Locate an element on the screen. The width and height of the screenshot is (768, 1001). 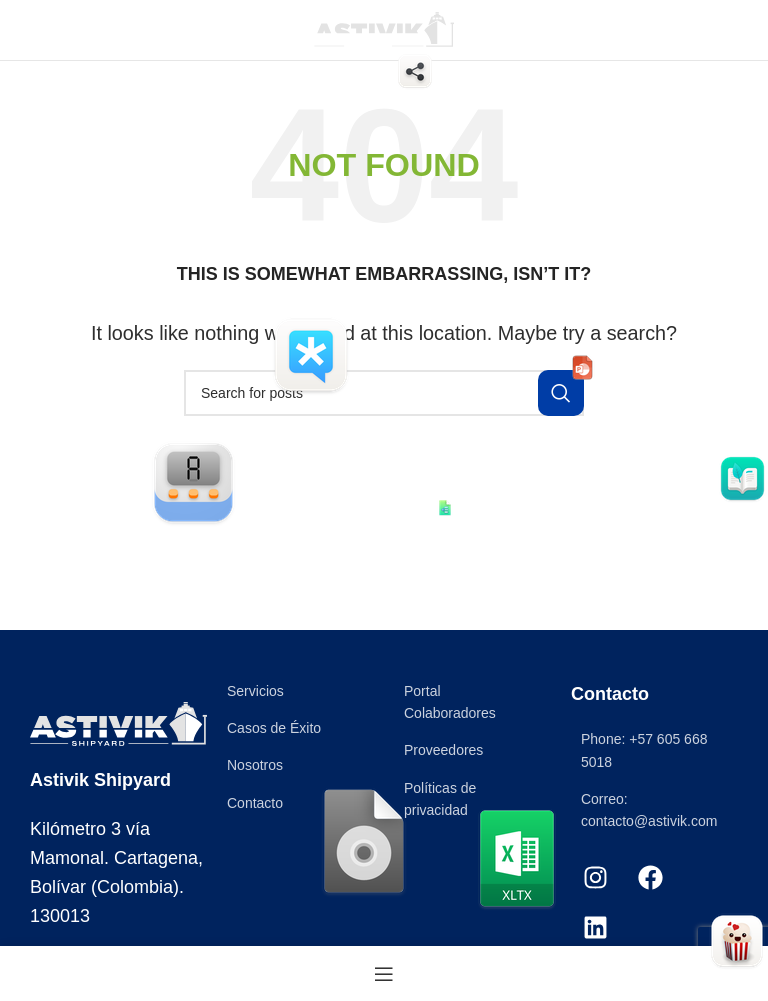
open a PowerPoint presentation file is located at coordinates (582, 367).